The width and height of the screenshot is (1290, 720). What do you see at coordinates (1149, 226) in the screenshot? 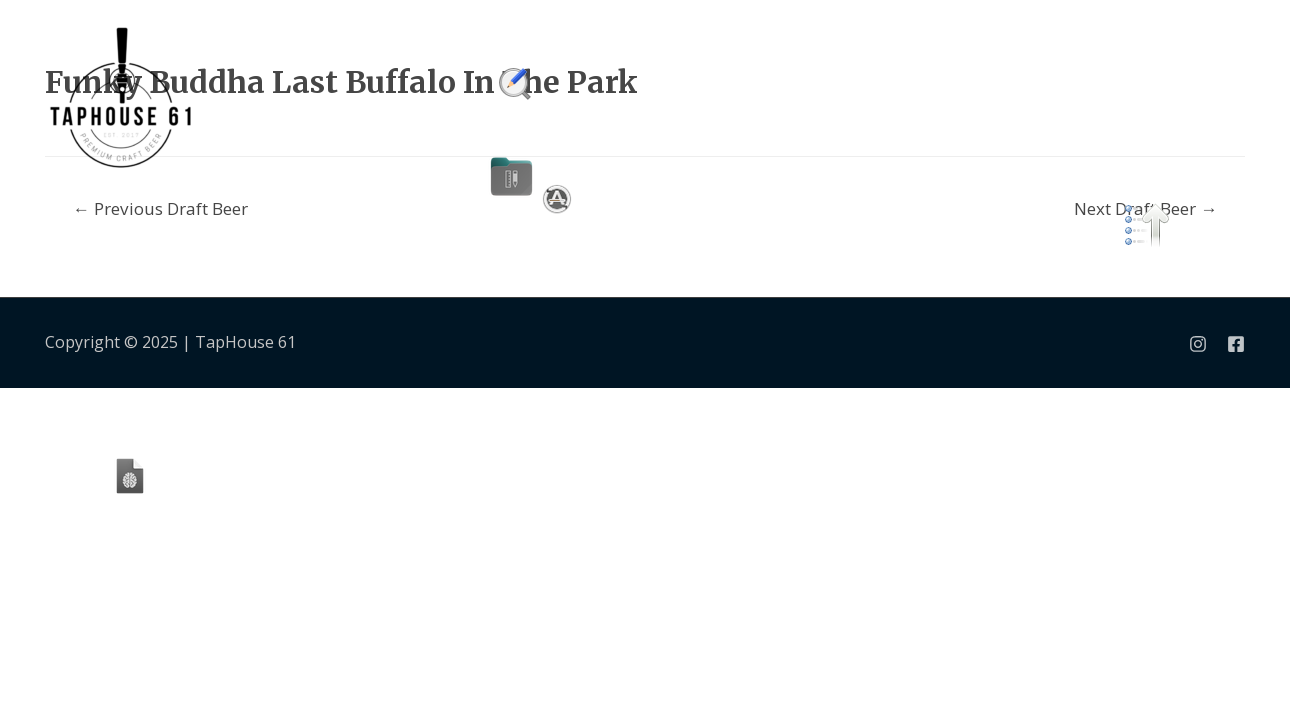
I see `sort items in descending order` at bounding box center [1149, 226].